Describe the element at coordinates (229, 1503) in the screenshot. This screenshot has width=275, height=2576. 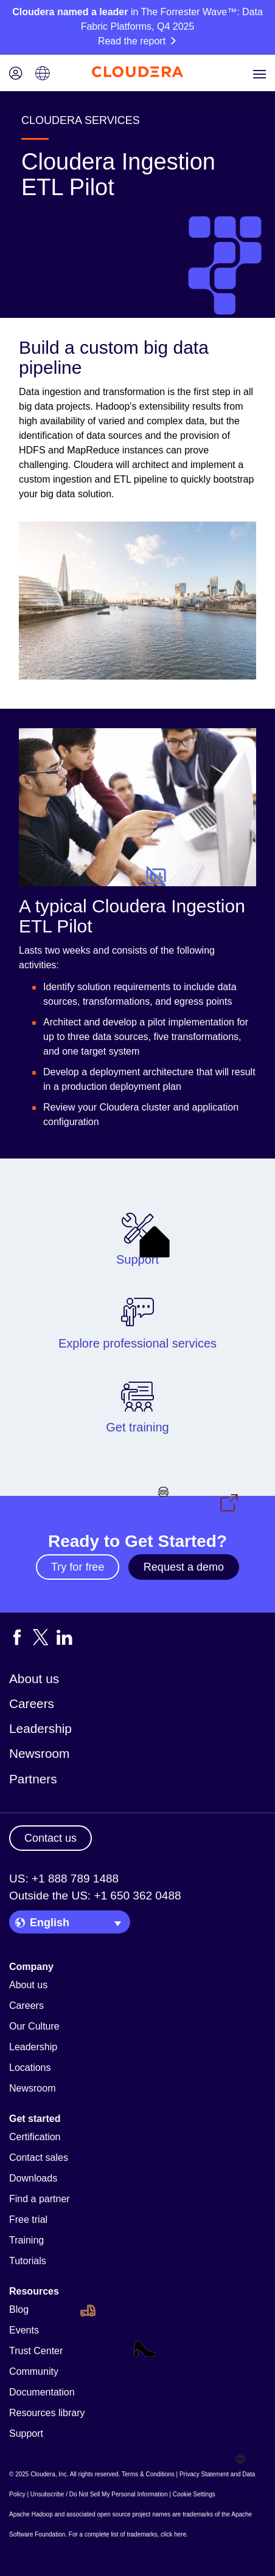
I see `open link in a new window or tab` at that location.